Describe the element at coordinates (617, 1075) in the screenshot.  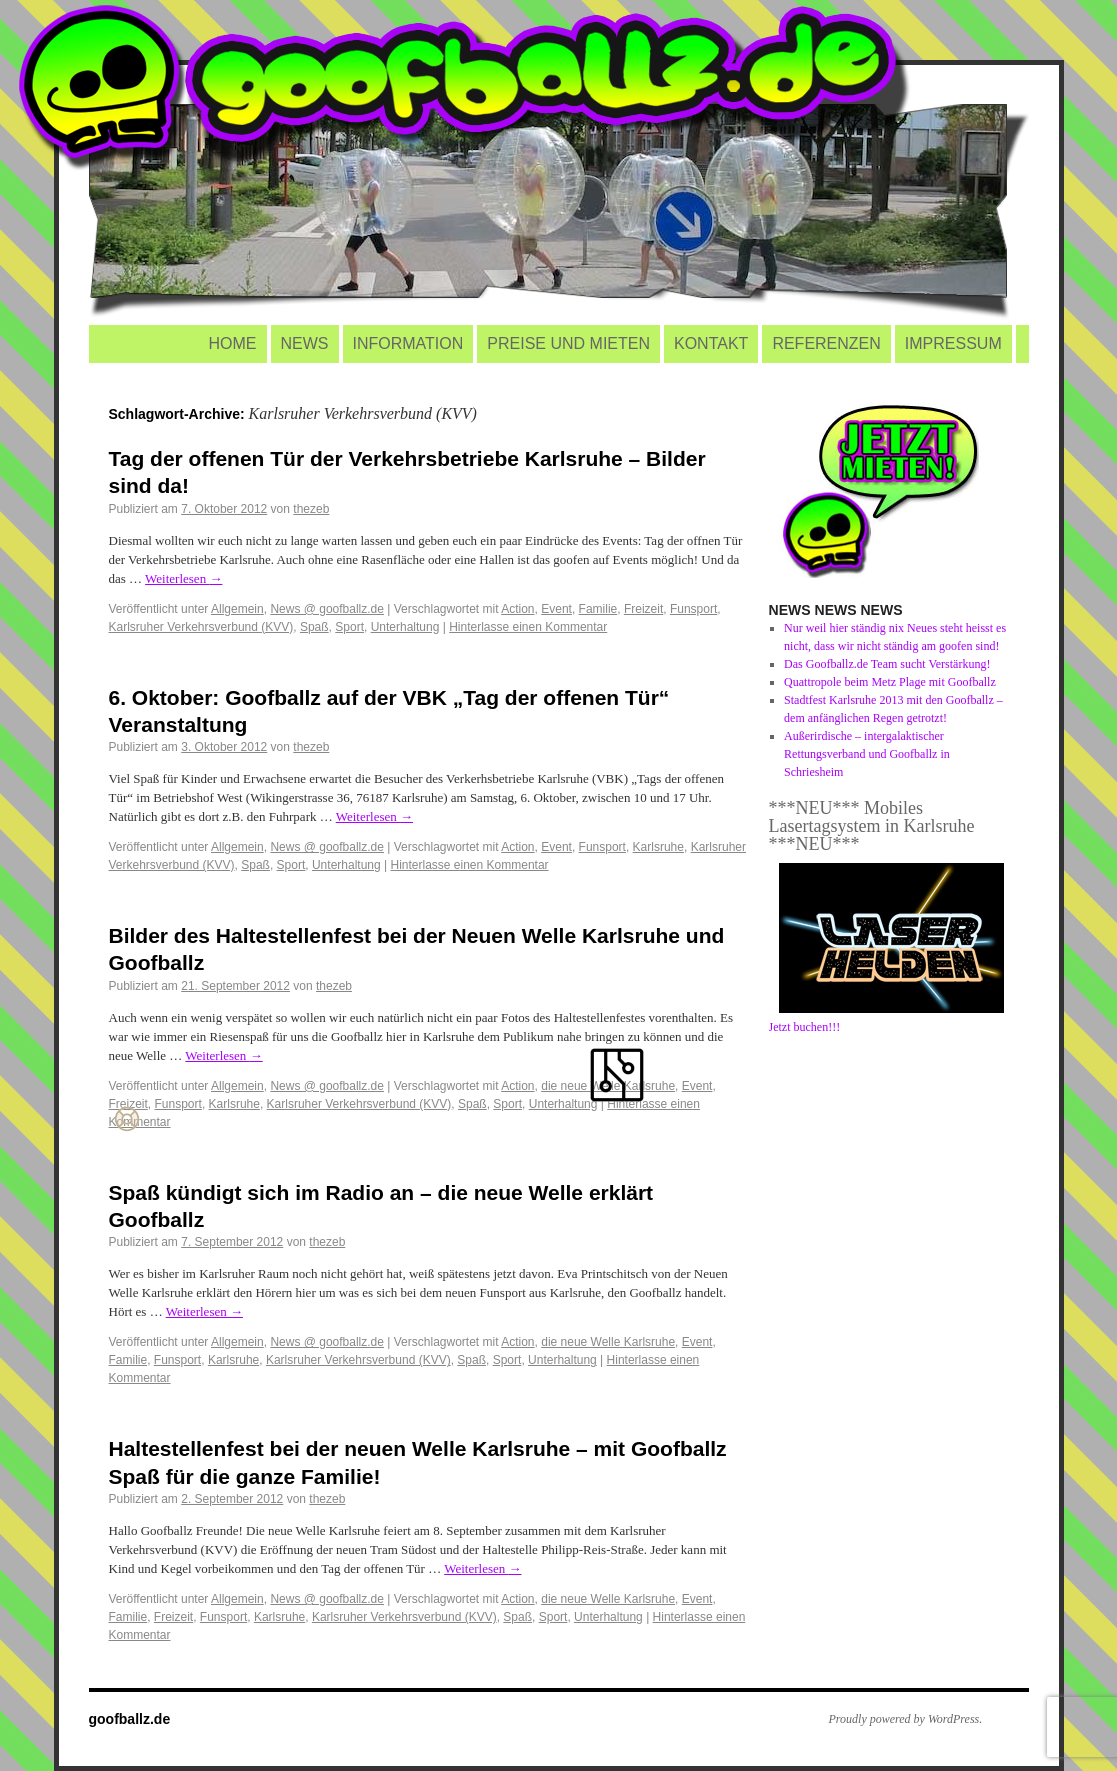
I see `access hardware or circuit settings` at that location.